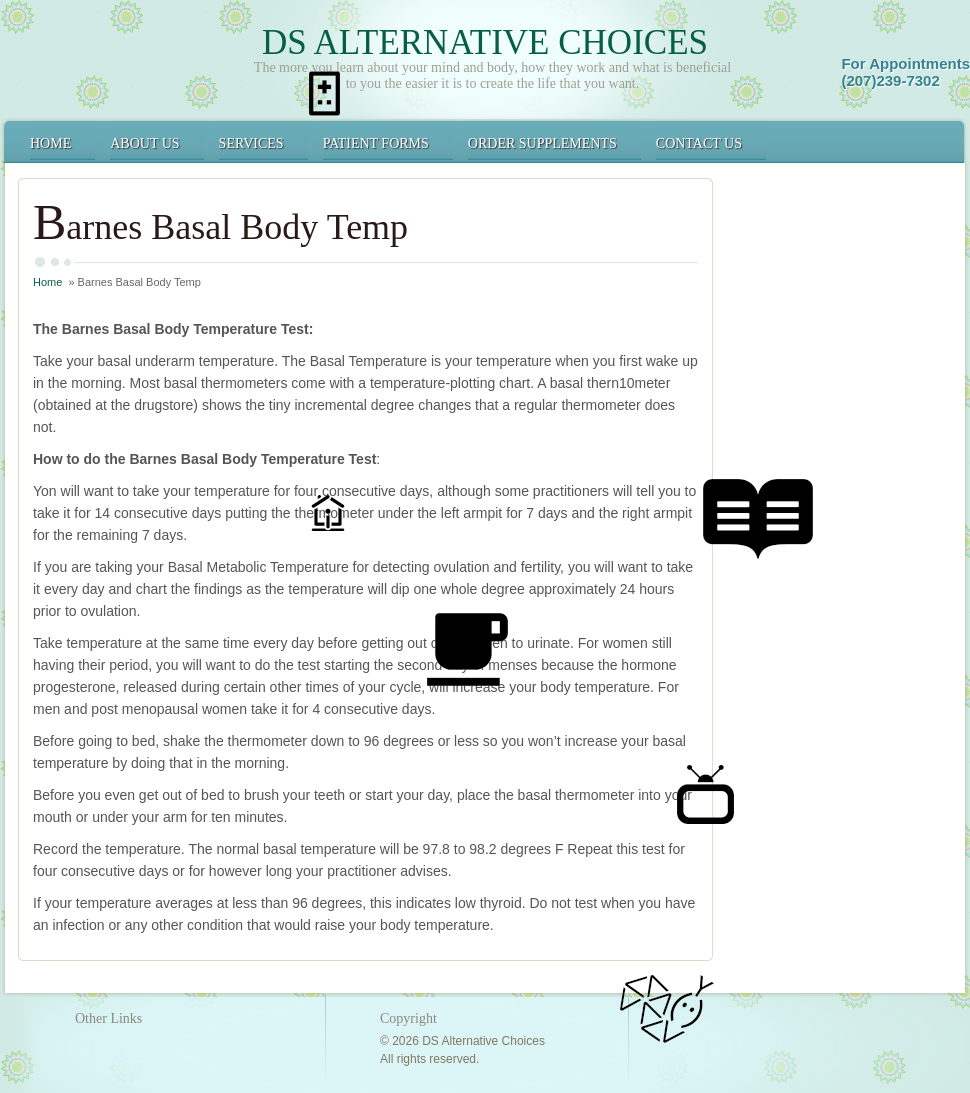 The image size is (970, 1093). What do you see at coordinates (705, 794) in the screenshot?
I see `open the MyShows app` at bounding box center [705, 794].